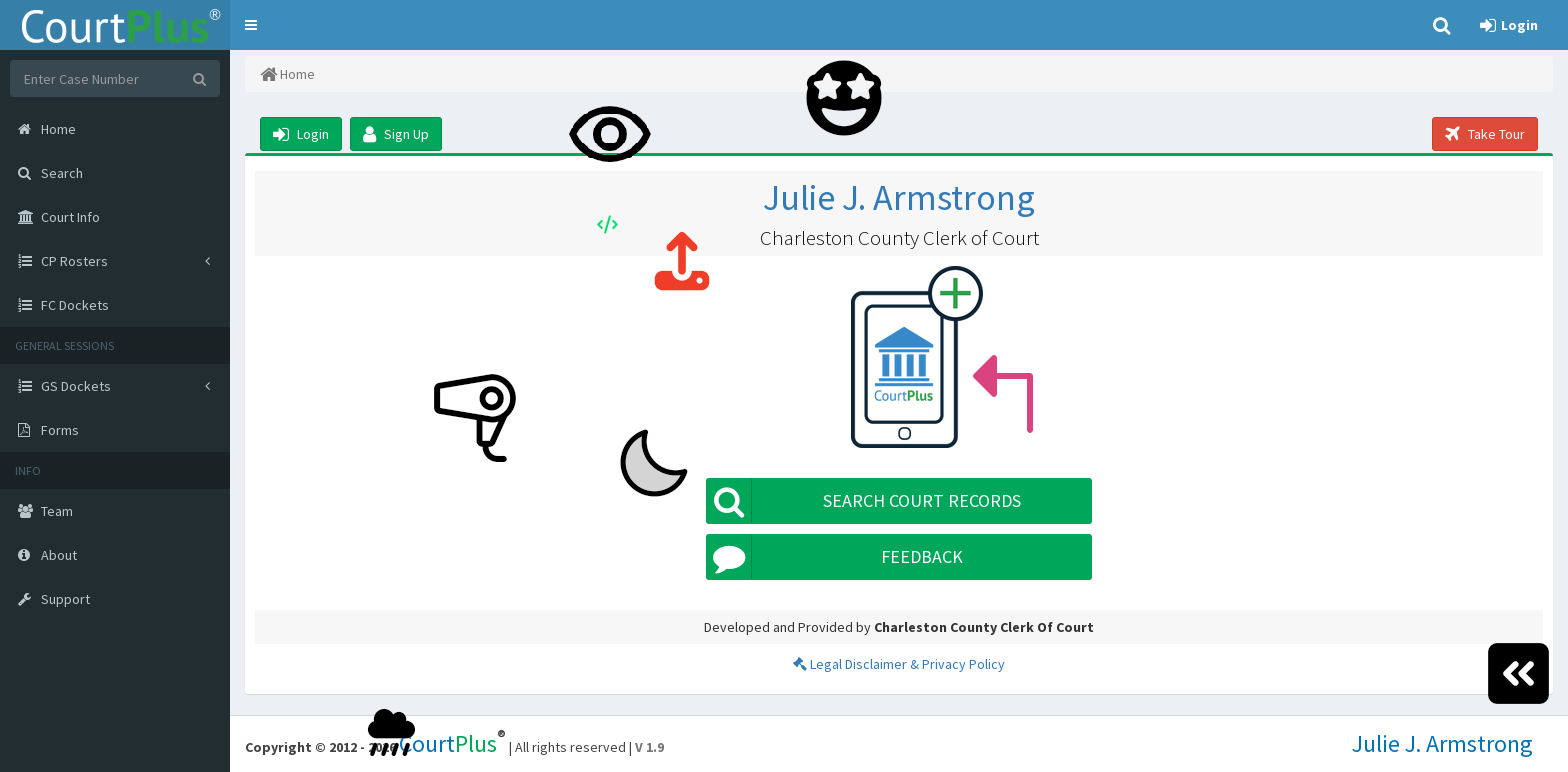  What do you see at coordinates (391, 732) in the screenshot?
I see `indicates heavy rain or stormy weather conditions` at bounding box center [391, 732].